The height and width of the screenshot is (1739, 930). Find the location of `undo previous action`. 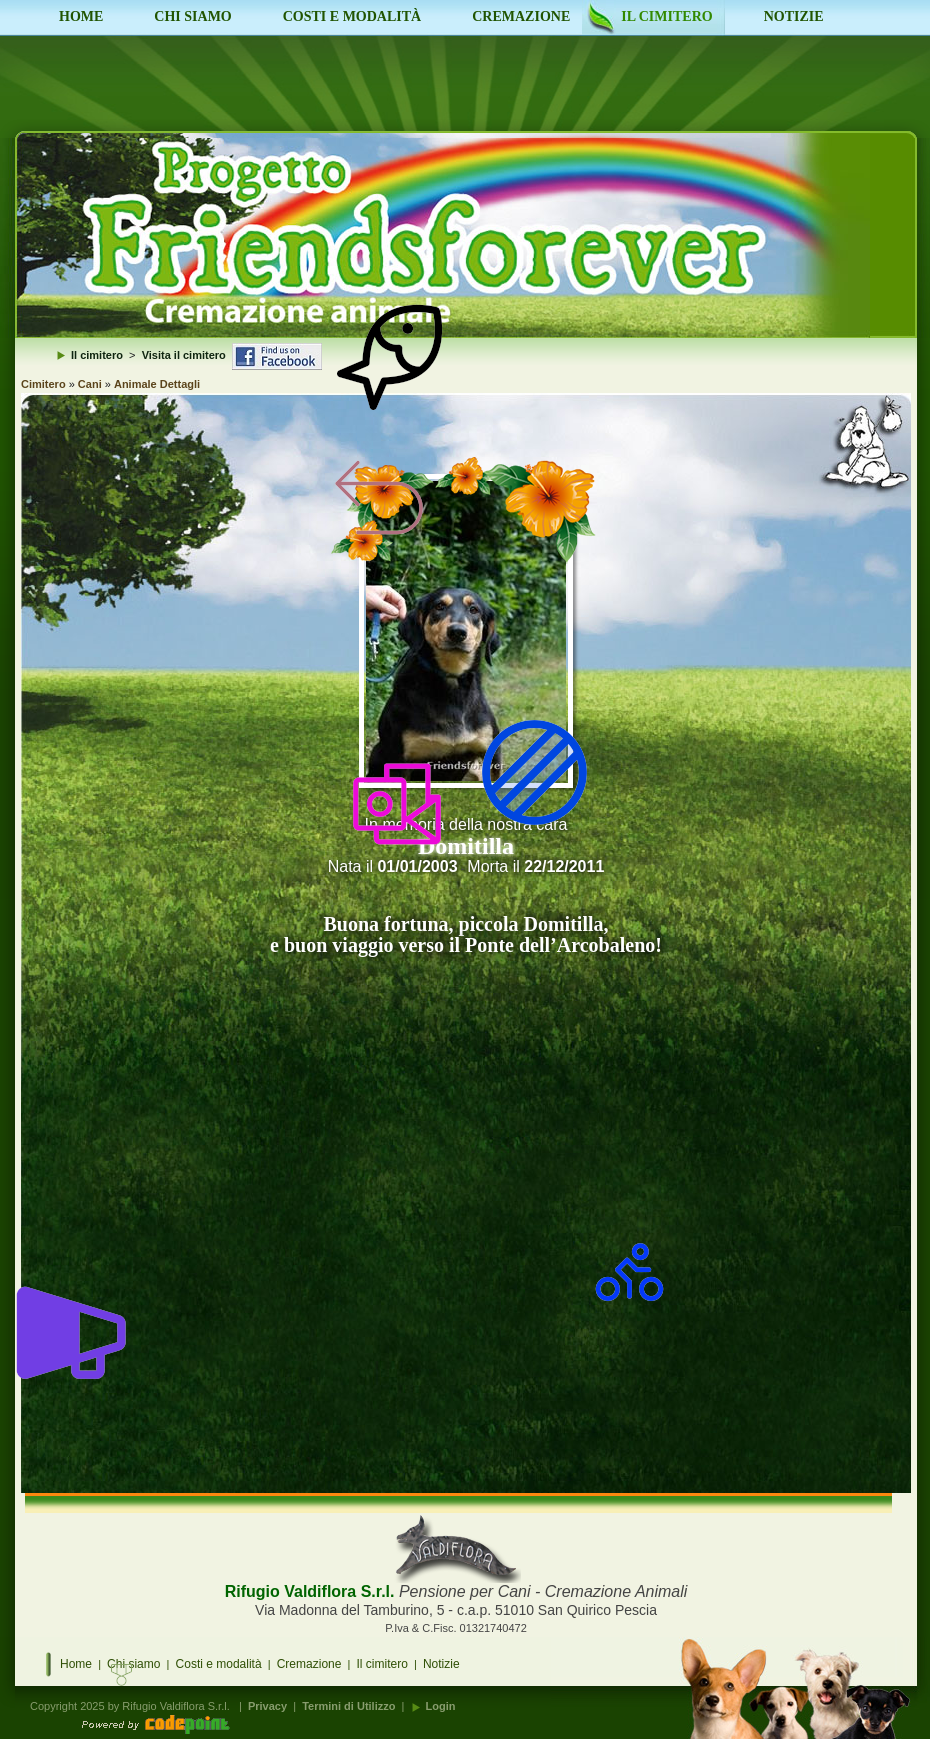

undo previous action is located at coordinates (379, 501).